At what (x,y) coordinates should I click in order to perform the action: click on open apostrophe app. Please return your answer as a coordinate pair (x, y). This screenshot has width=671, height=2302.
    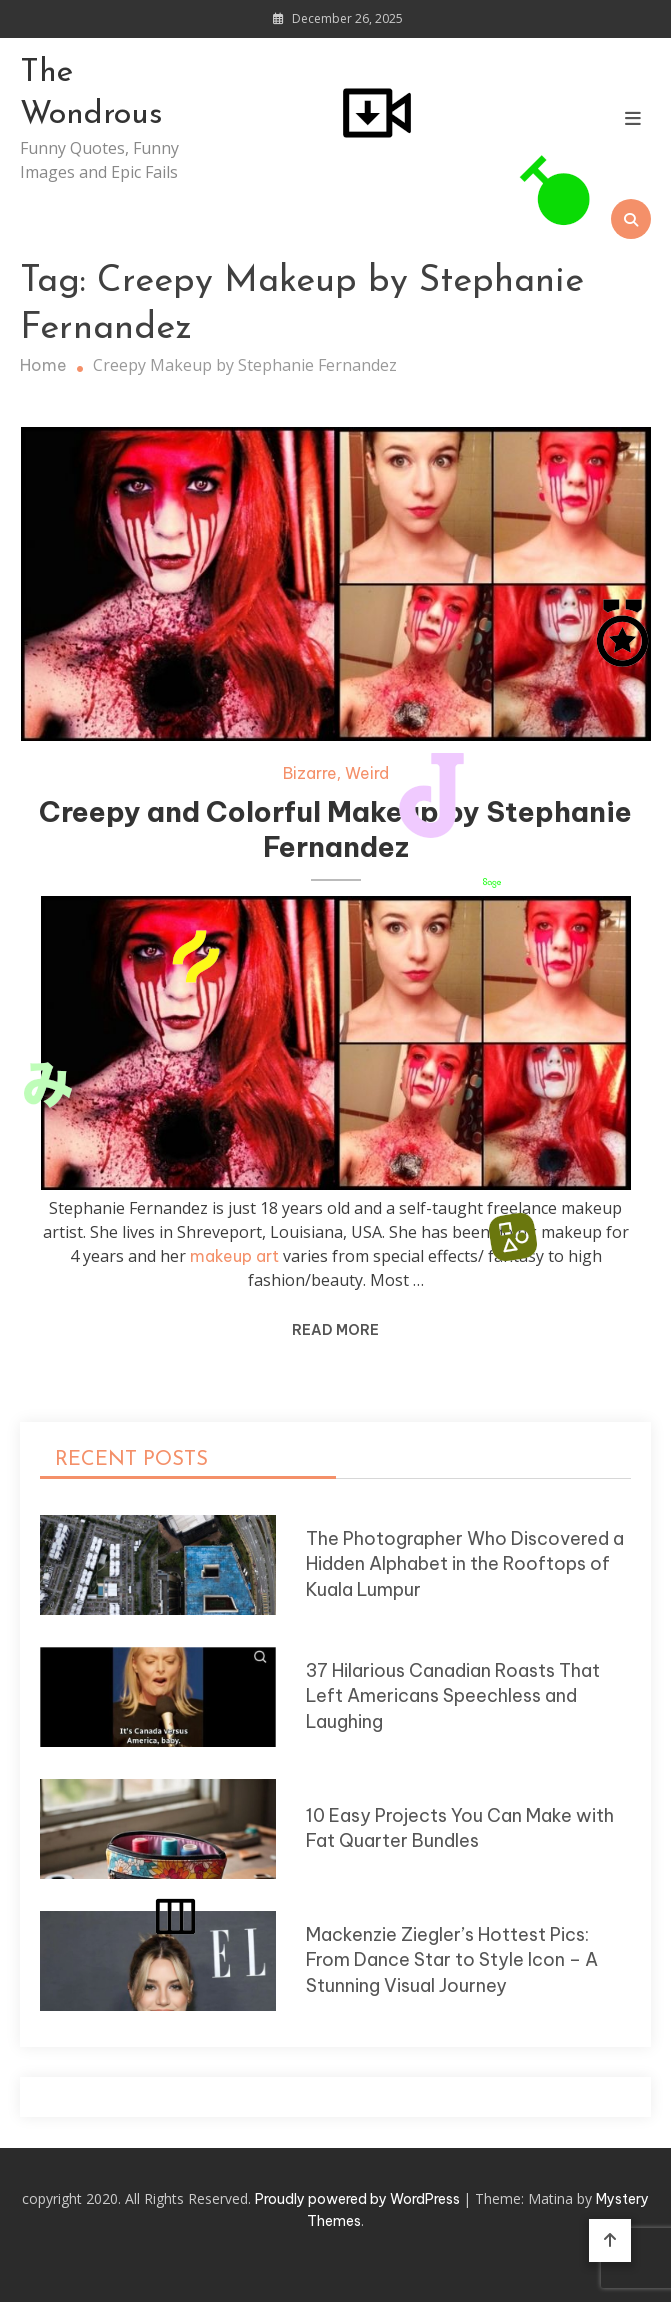
    Looking at the image, I should click on (513, 1237).